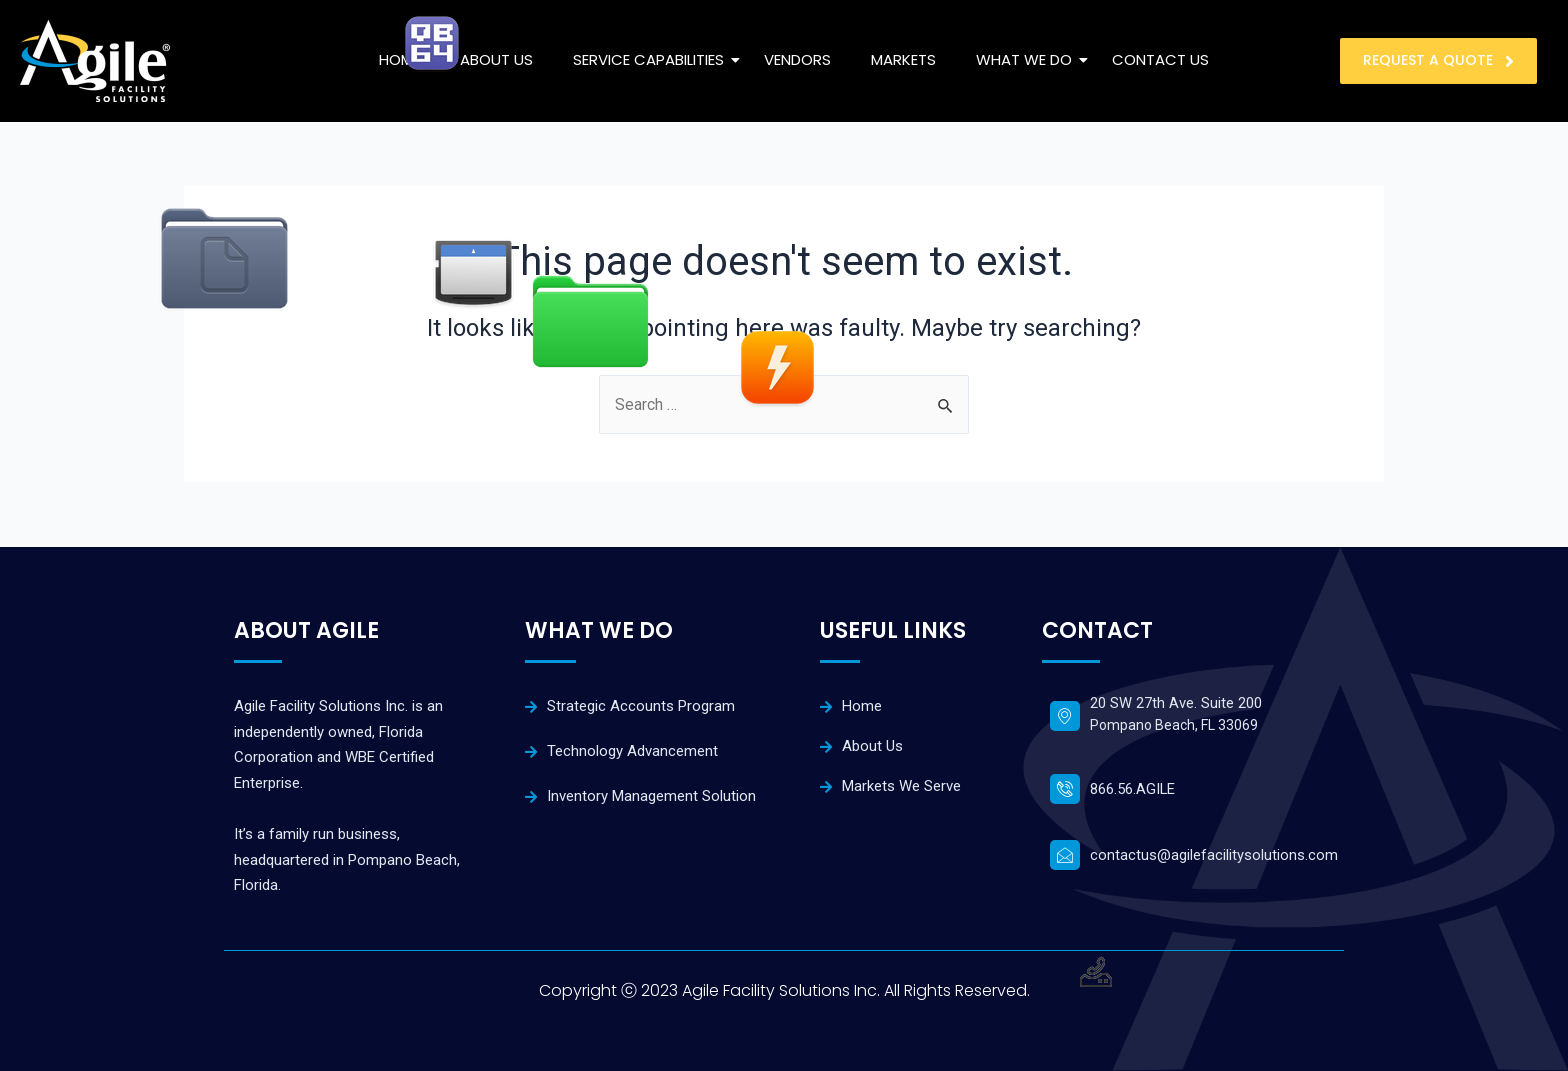 Image resolution: width=1568 pixels, height=1071 pixels. Describe the element at coordinates (224, 258) in the screenshot. I see `open your documents folder` at that location.